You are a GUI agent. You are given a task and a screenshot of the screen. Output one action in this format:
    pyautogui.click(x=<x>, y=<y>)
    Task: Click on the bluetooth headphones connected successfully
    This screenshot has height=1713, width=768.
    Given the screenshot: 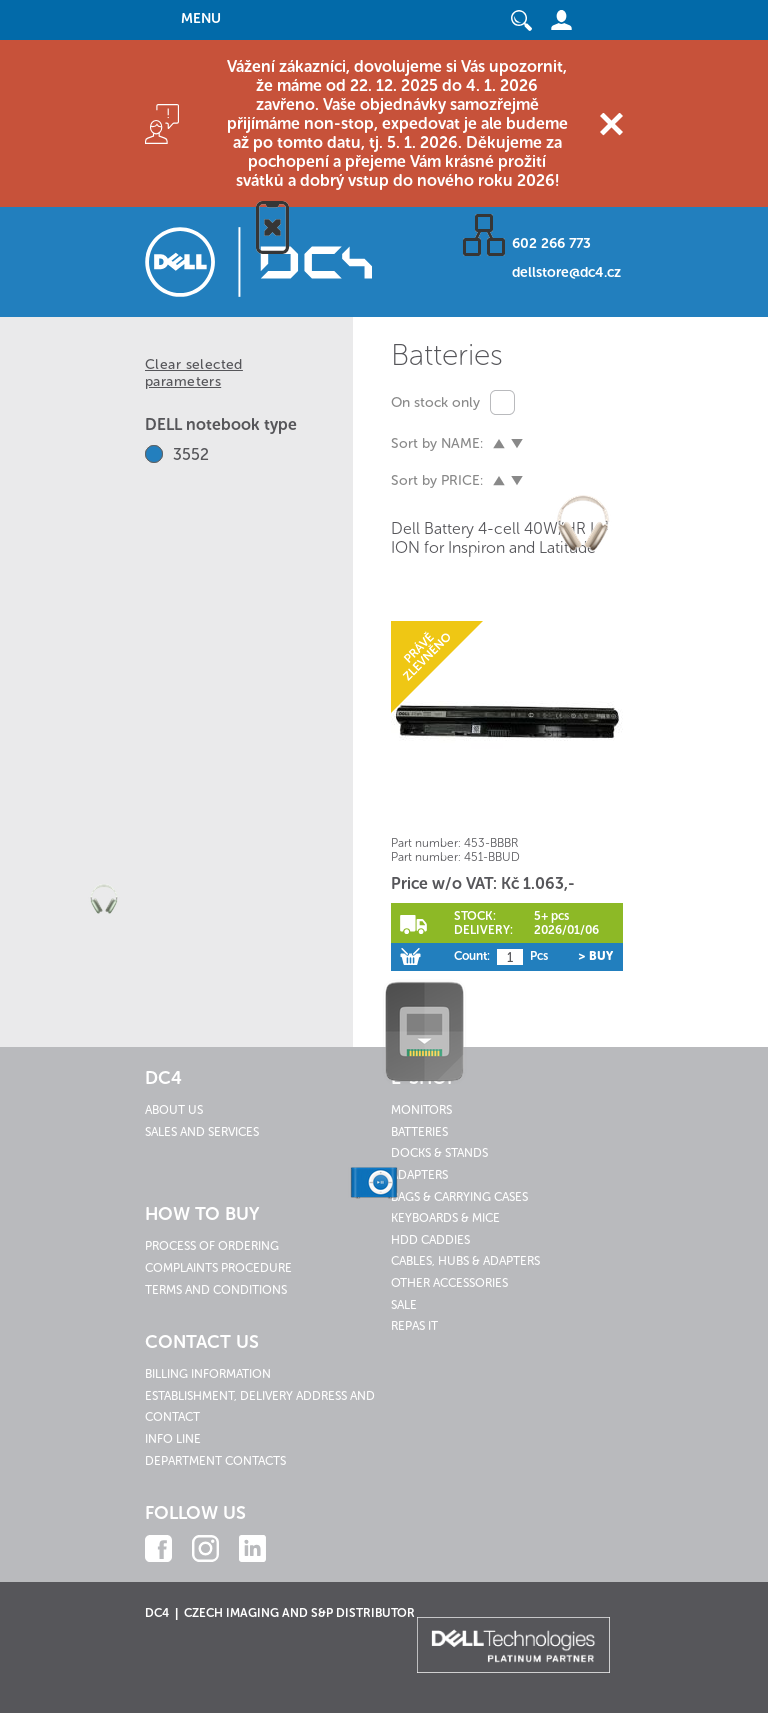 What is the action you would take?
    pyautogui.click(x=104, y=899)
    